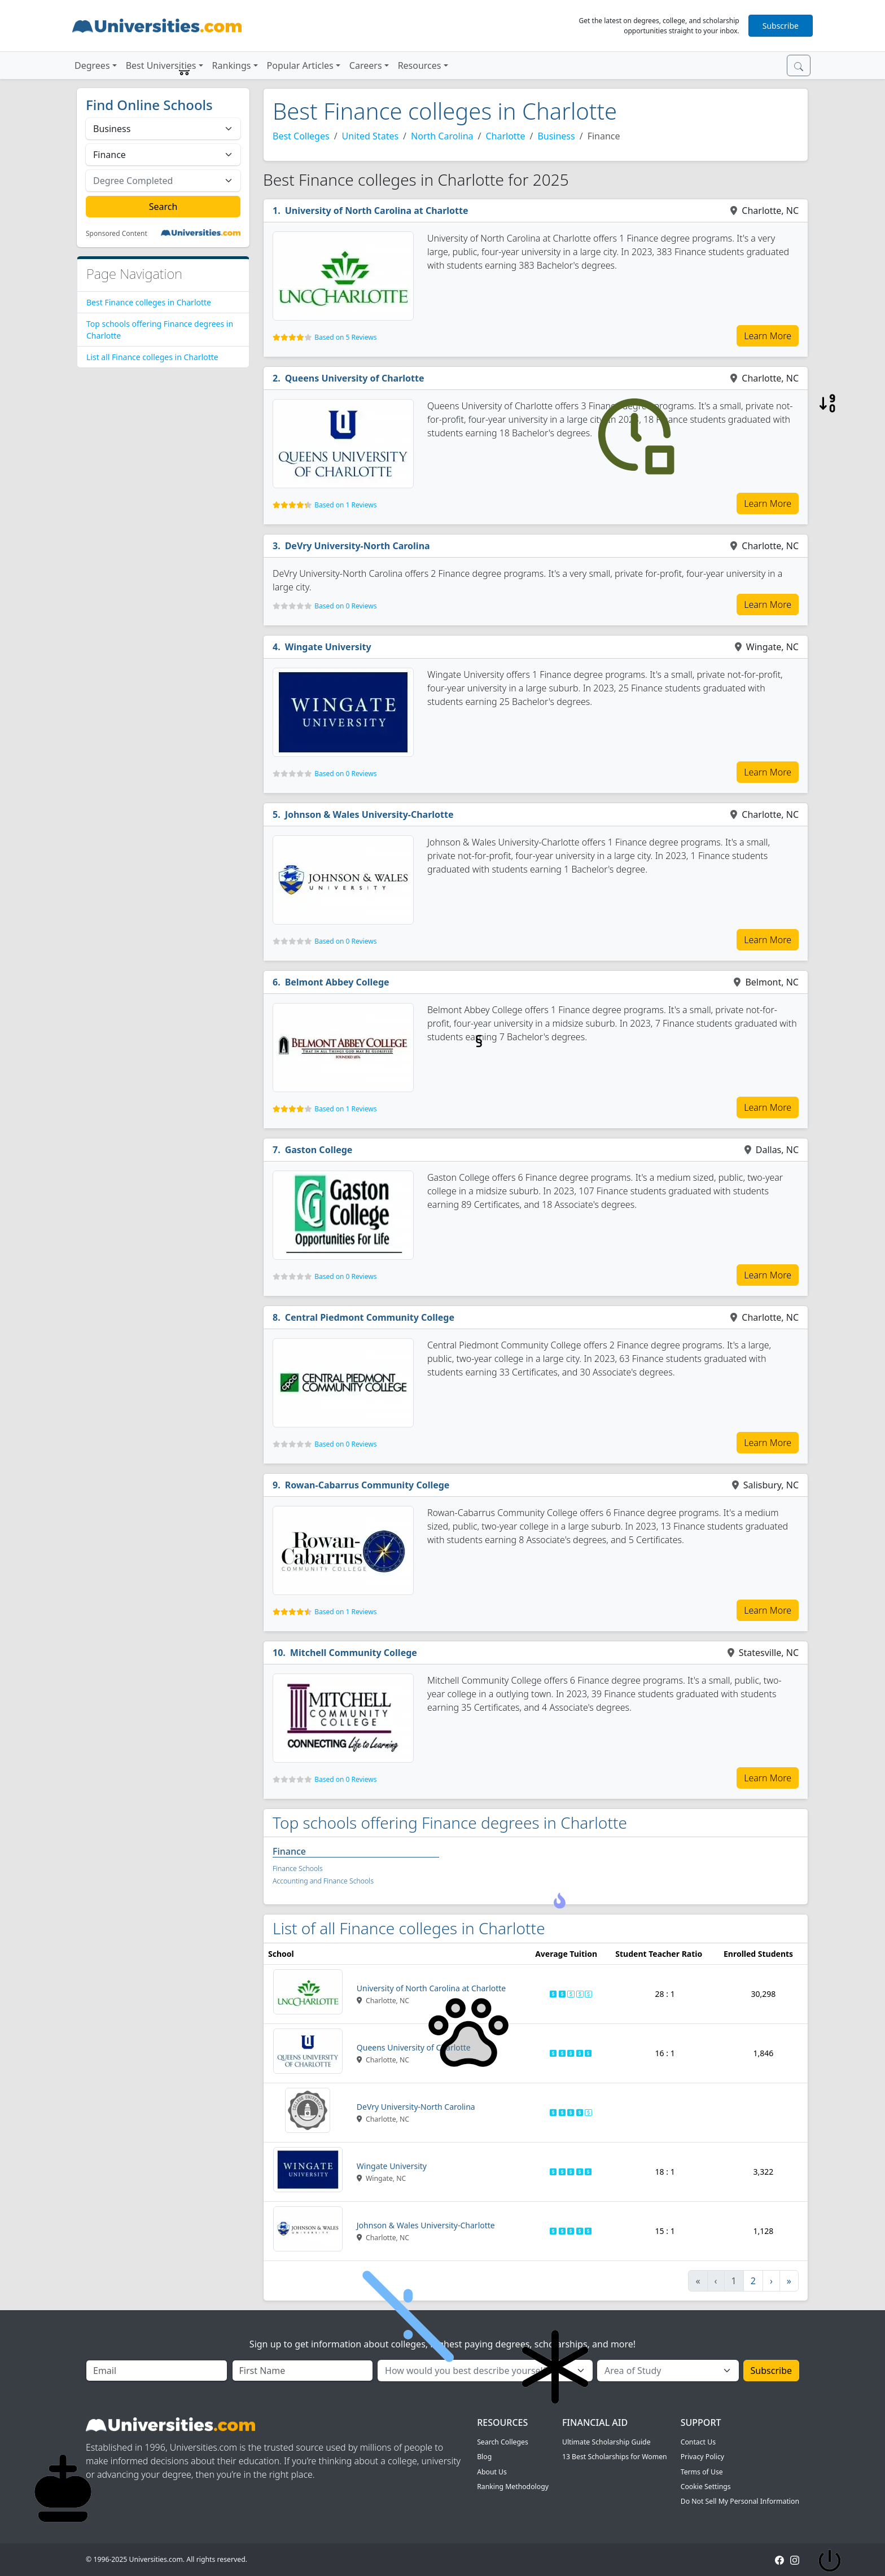 The width and height of the screenshot is (885, 2576). I want to click on chess king piece indicator, so click(63, 2490).